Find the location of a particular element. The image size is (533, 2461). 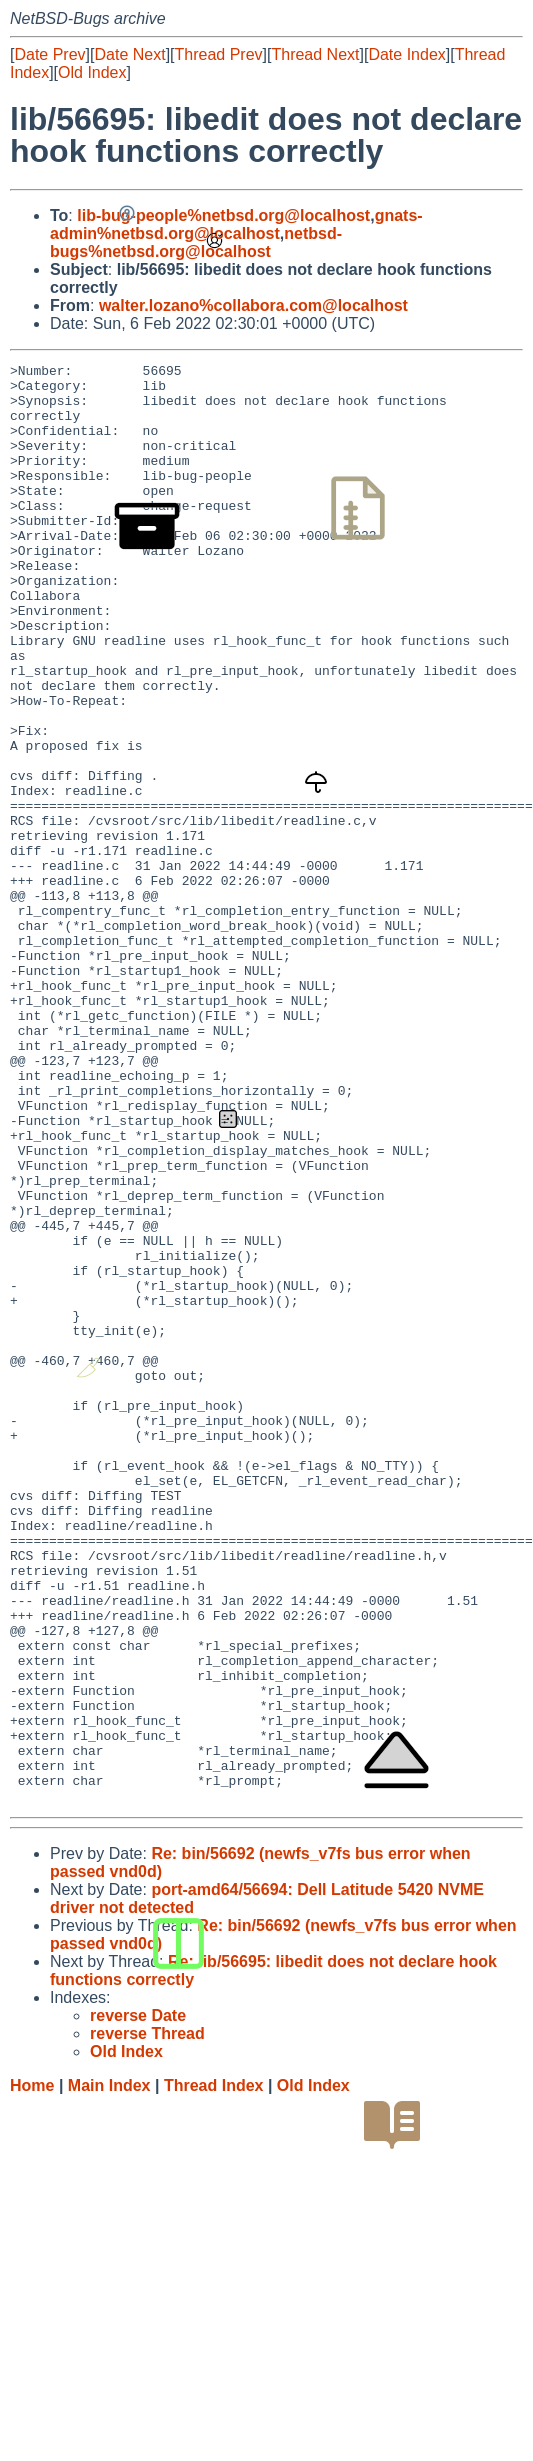

verified user profile is located at coordinates (214, 240).